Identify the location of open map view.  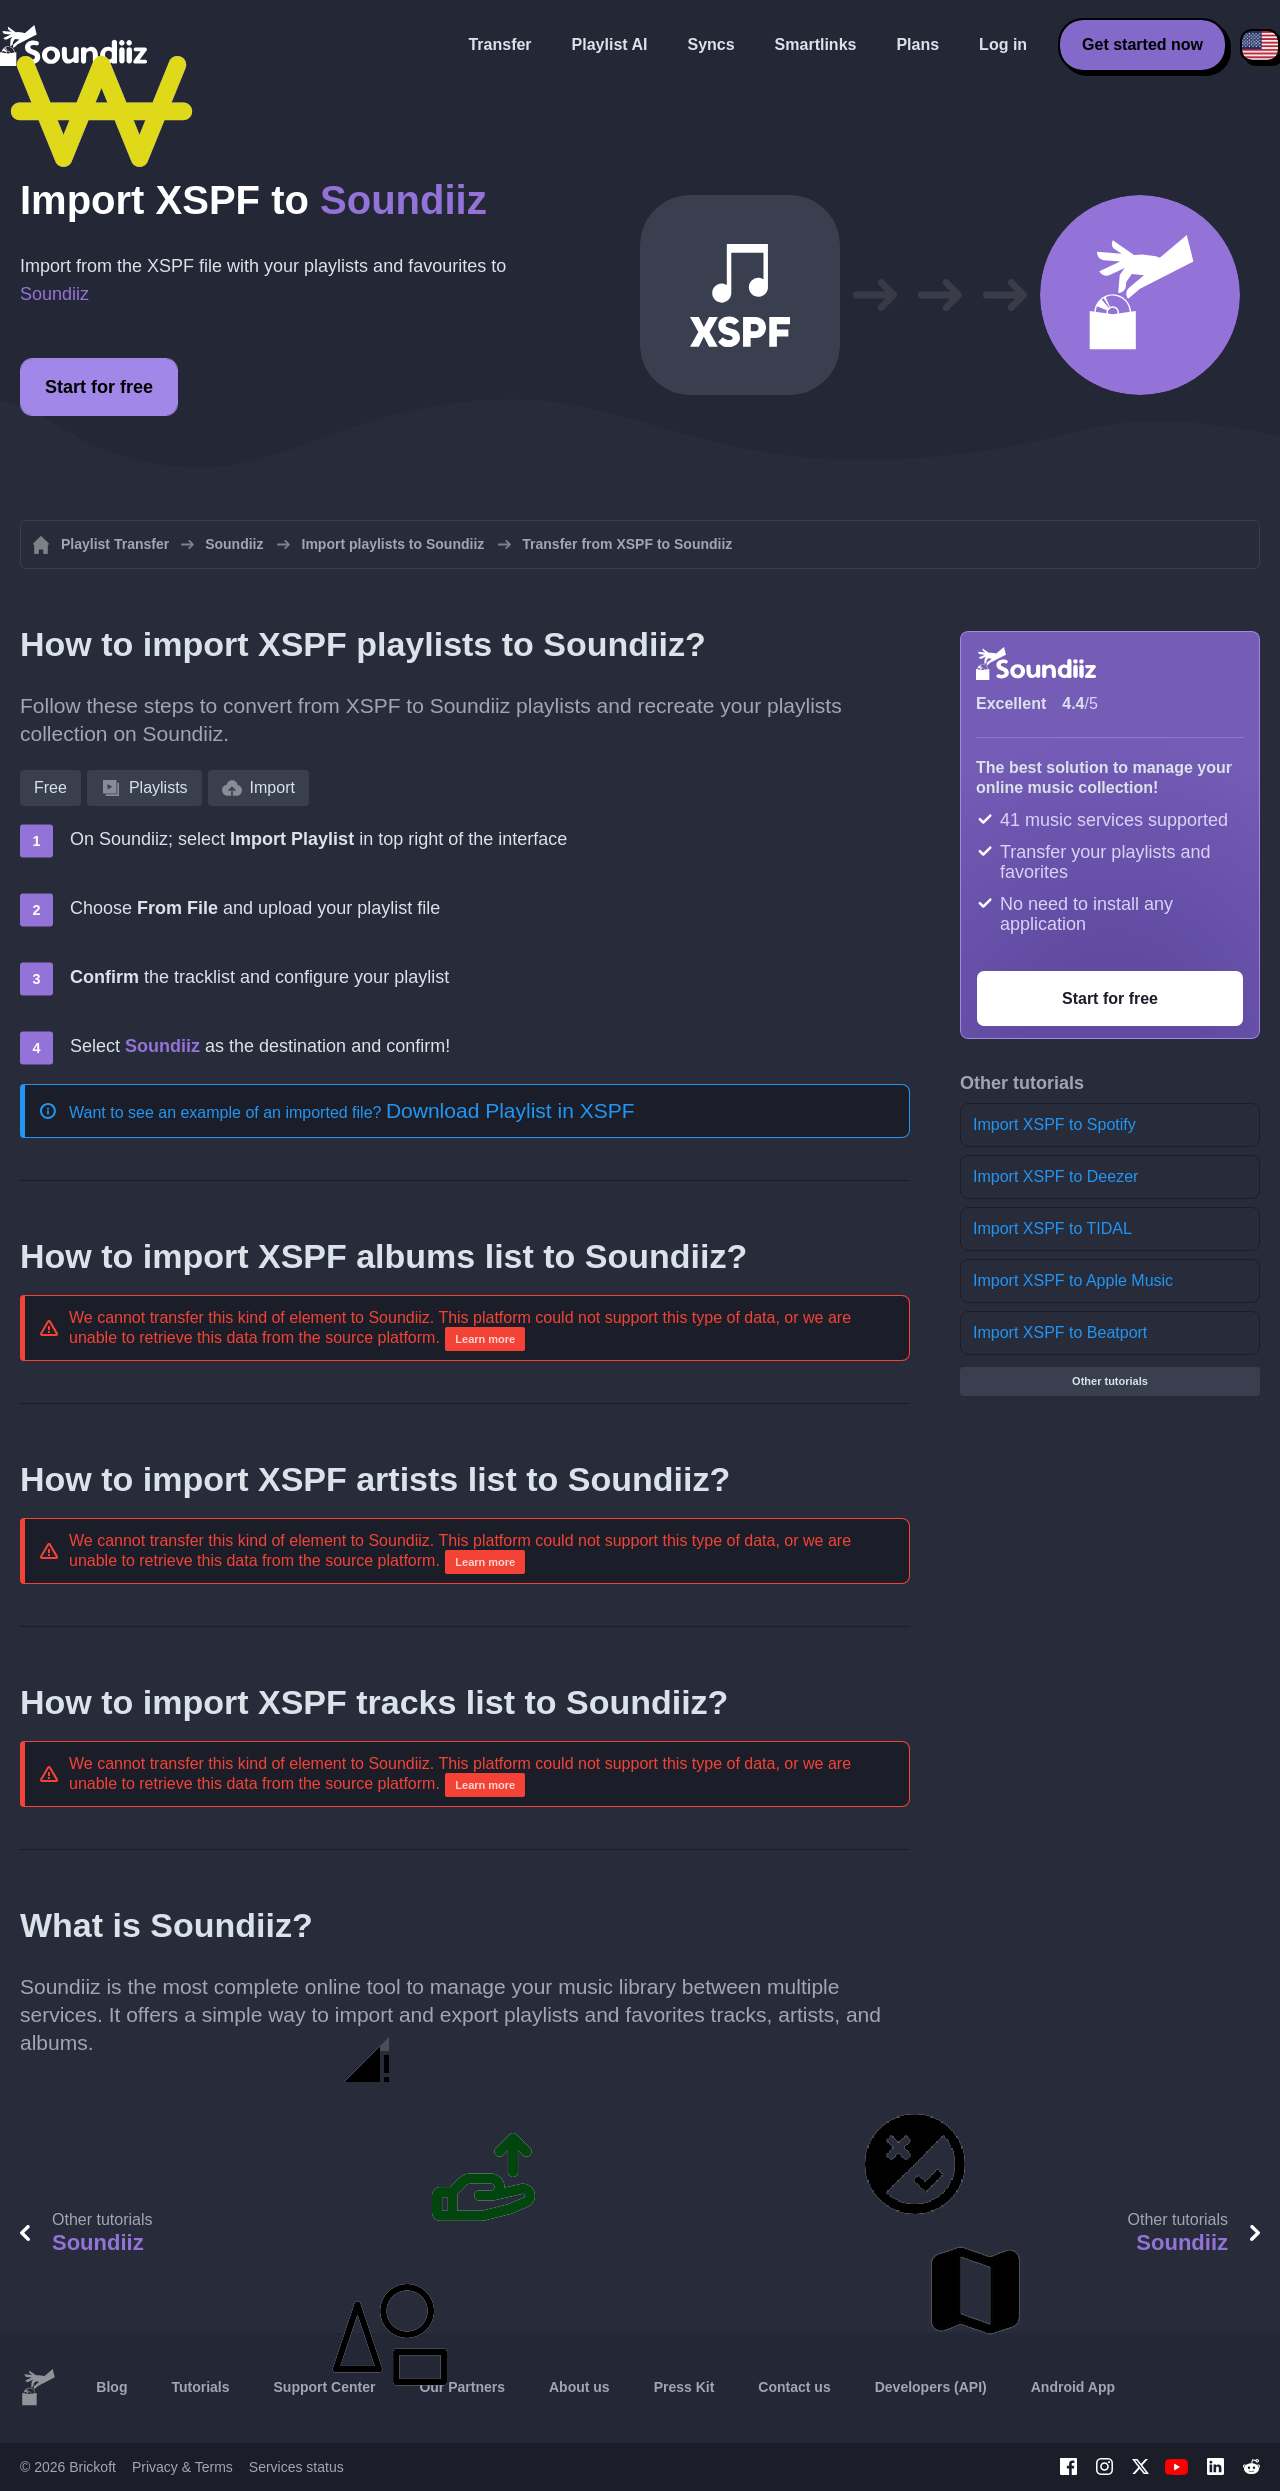
(975, 2290).